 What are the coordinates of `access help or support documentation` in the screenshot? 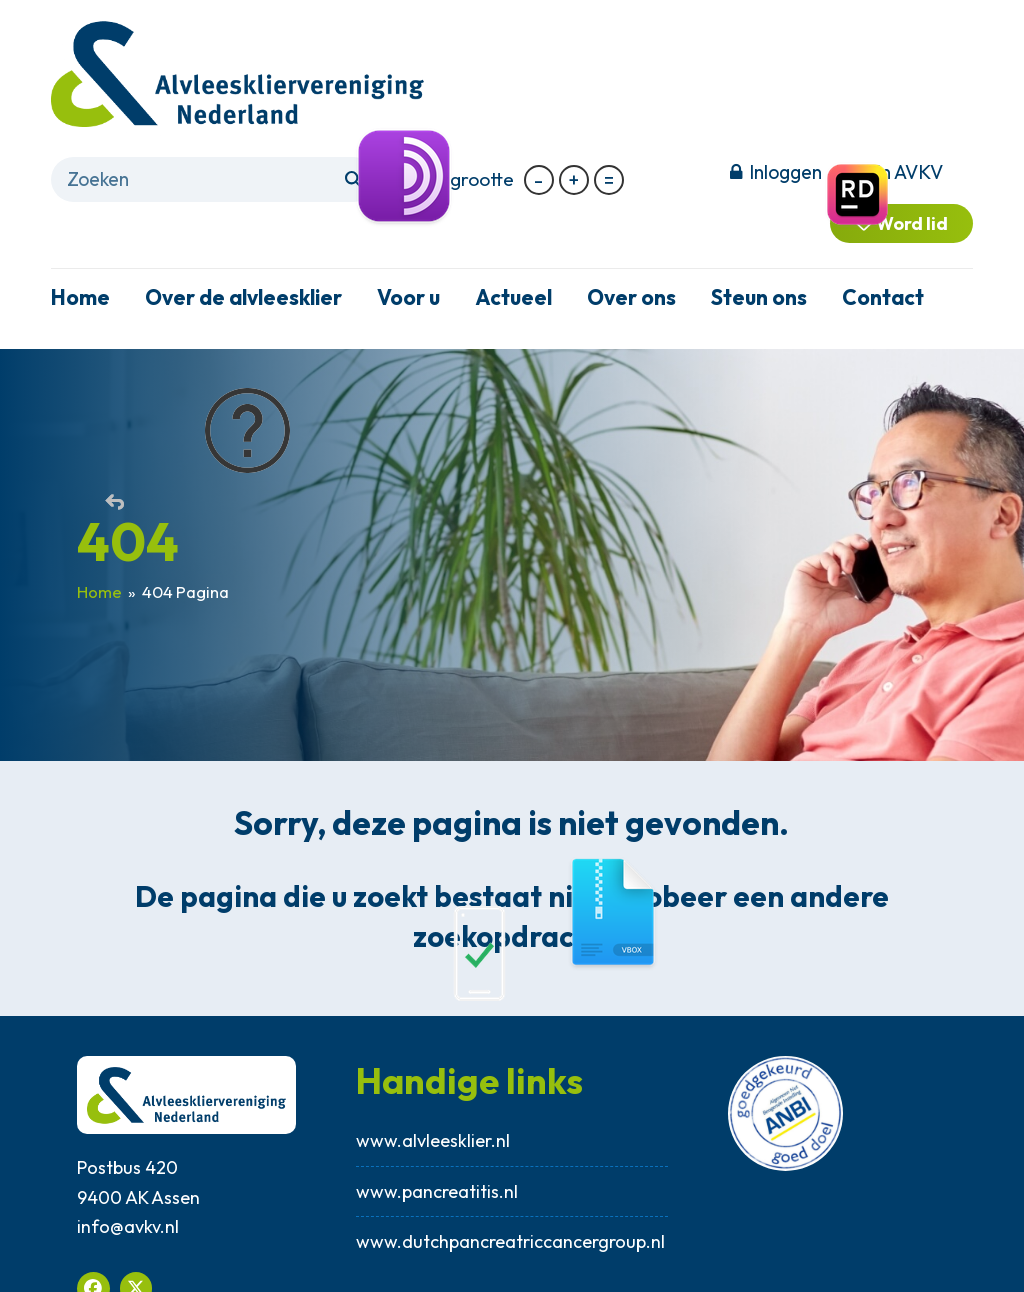 It's located at (247, 430).